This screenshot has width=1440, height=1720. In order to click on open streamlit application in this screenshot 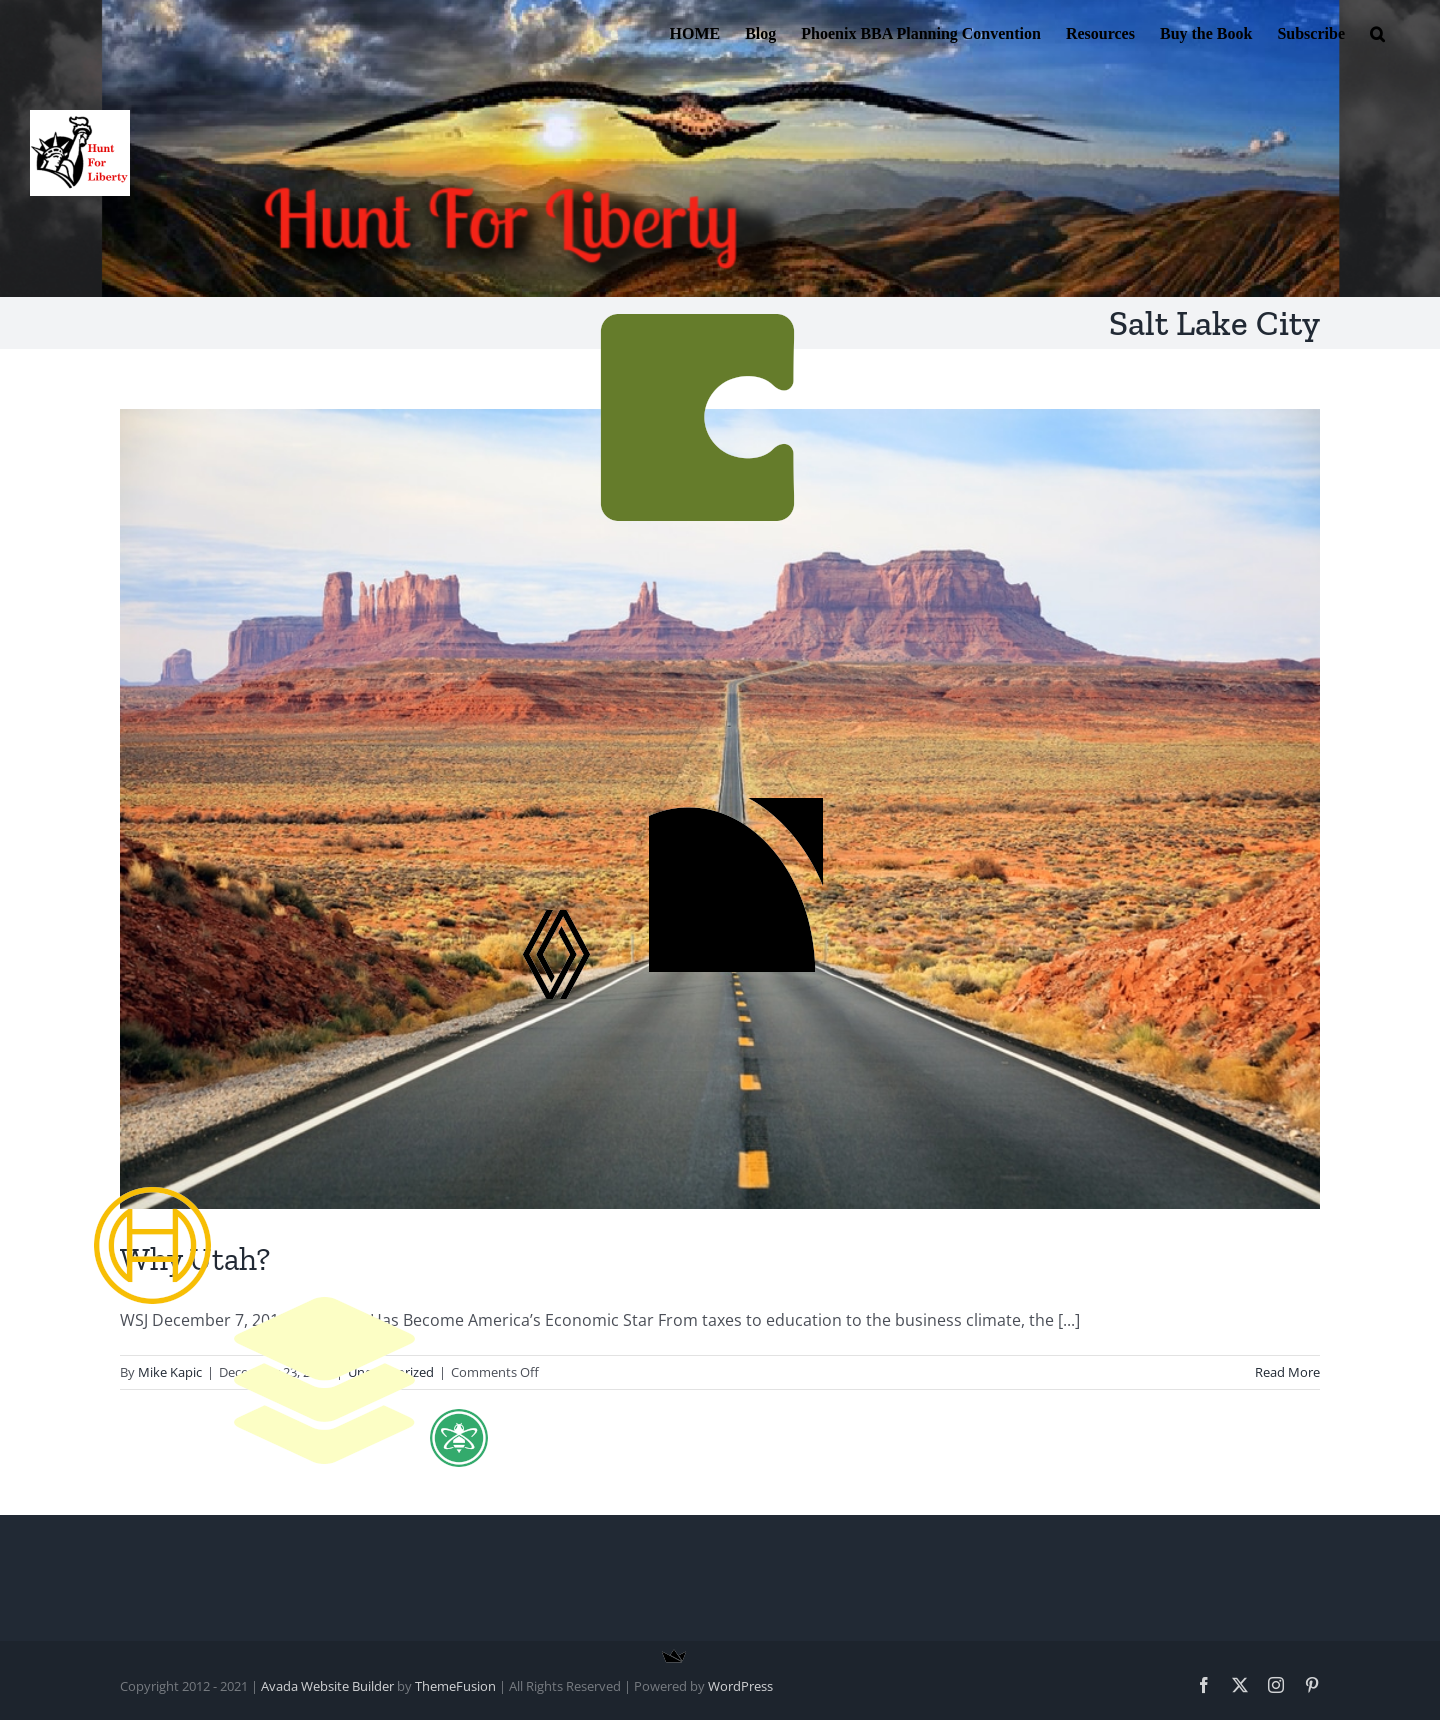, I will do `click(674, 1656)`.